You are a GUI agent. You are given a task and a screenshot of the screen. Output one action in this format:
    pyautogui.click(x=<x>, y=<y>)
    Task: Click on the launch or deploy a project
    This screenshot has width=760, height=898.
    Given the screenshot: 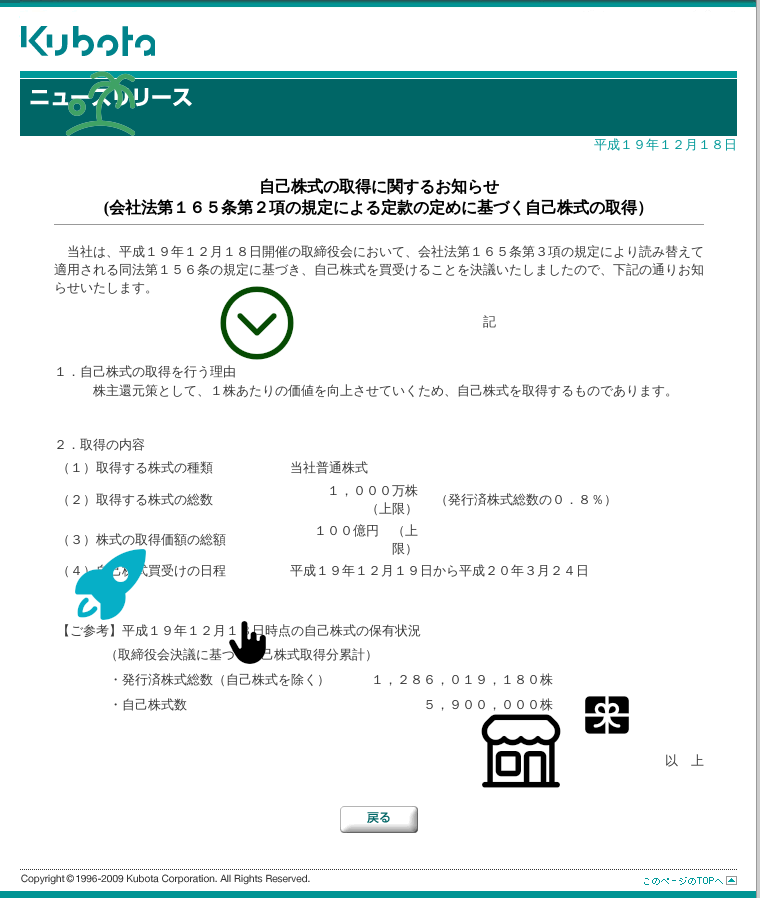 What is the action you would take?
    pyautogui.click(x=110, y=584)
    